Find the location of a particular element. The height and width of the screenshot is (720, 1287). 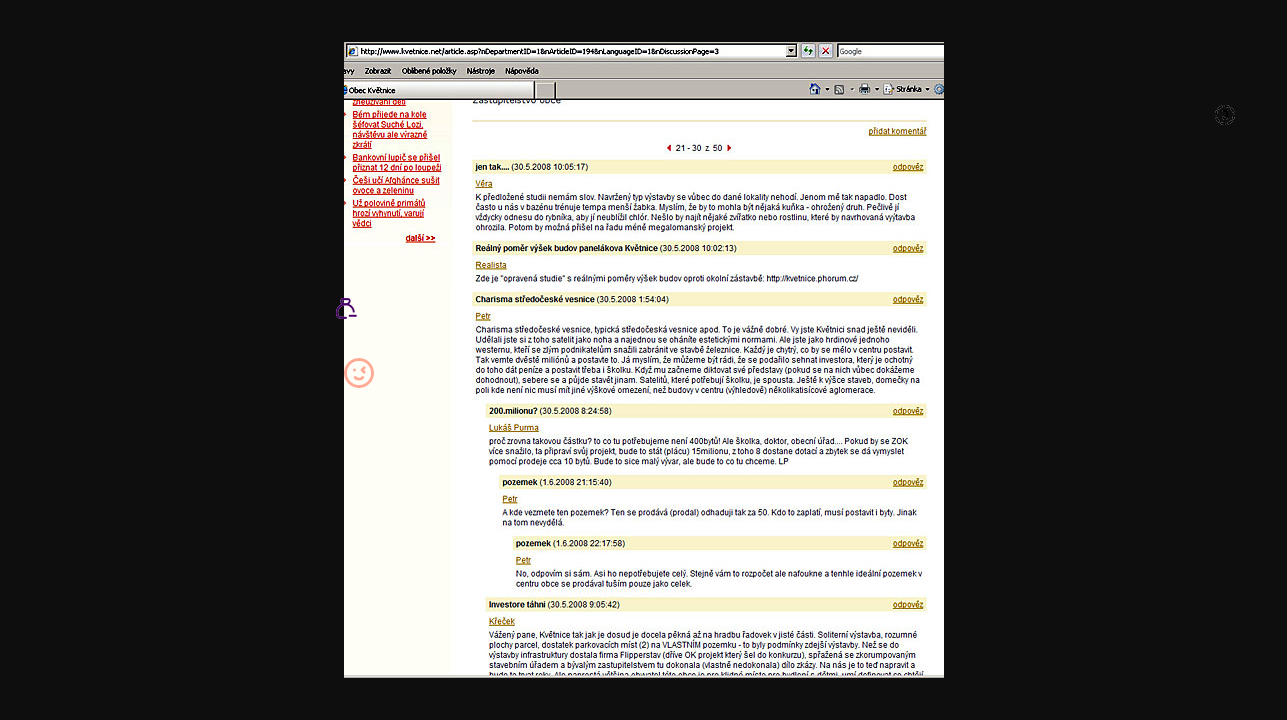

indicates a pending or in-progress item labeled "J" is located at coordinates (1225, 115).